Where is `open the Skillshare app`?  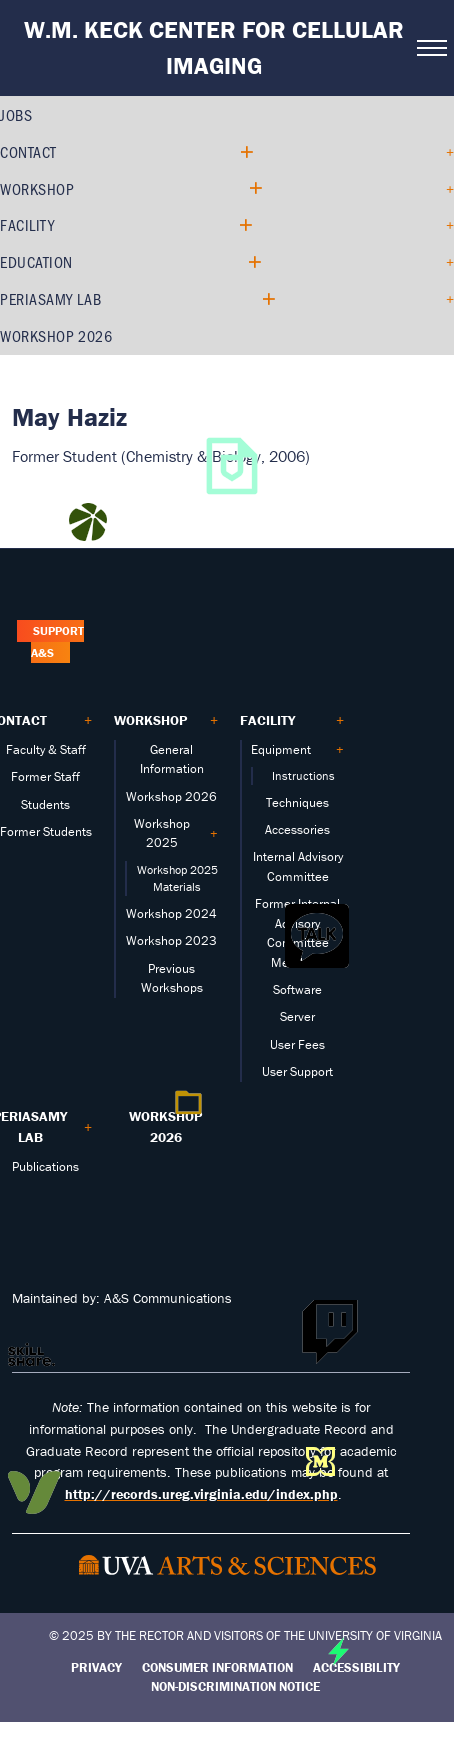
open the Skillshare app is located at coordinates (31, 1354).